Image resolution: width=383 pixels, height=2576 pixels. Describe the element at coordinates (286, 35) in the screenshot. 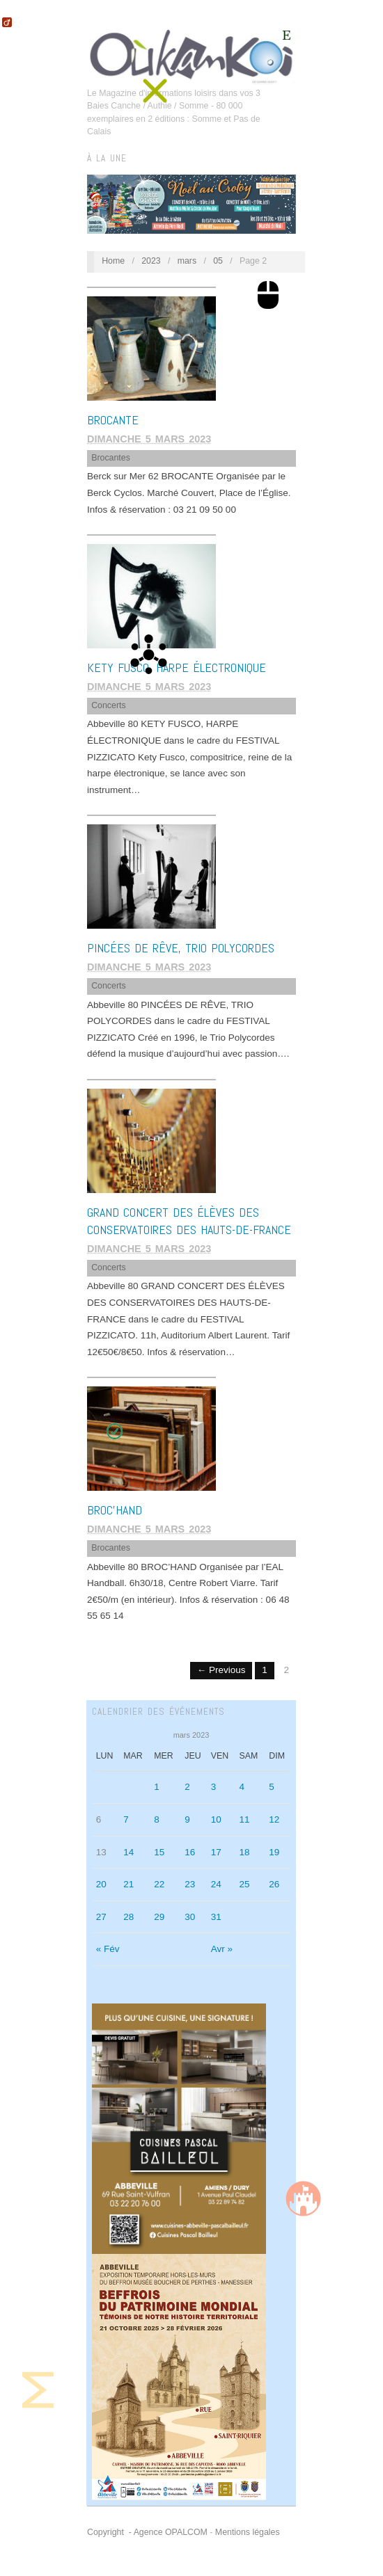

I see `open the Etsy app or website` at that location.